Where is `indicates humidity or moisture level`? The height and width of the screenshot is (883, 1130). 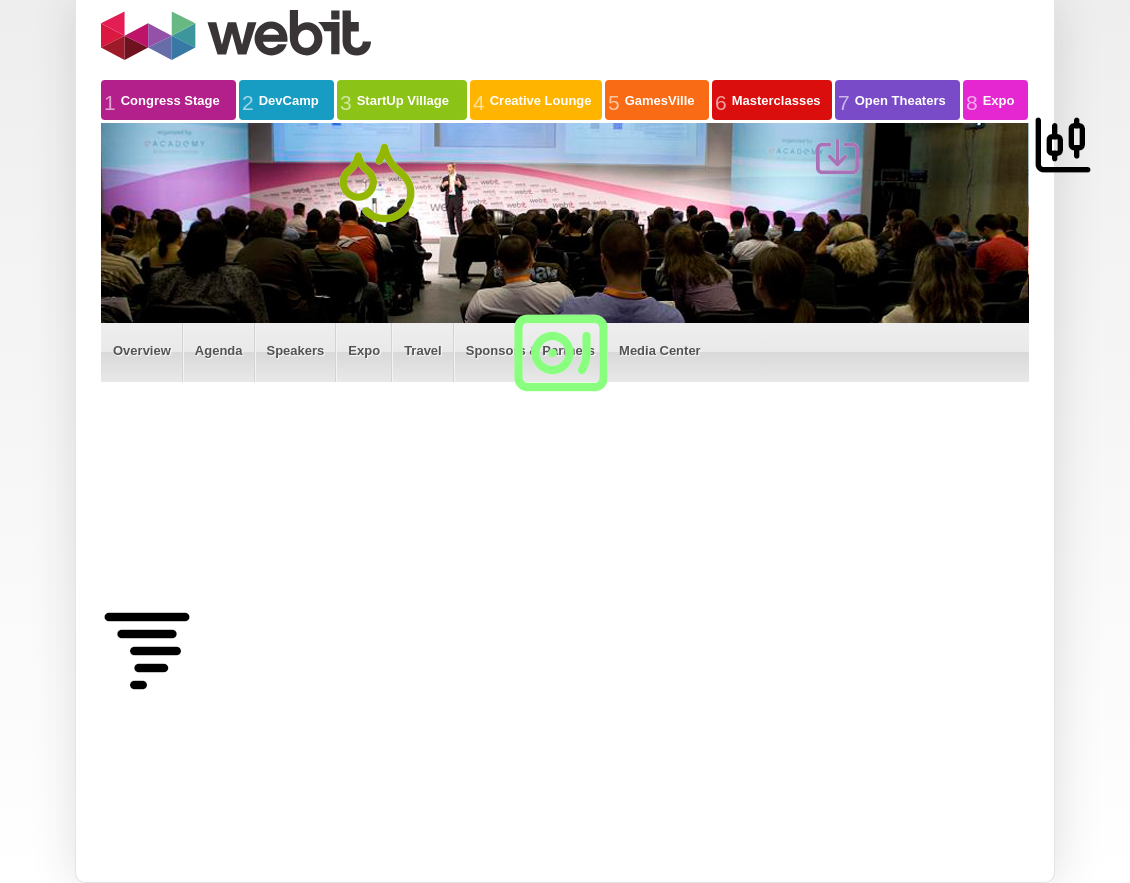
indicates humidity or moisture level is located at coordinates (377, 181).